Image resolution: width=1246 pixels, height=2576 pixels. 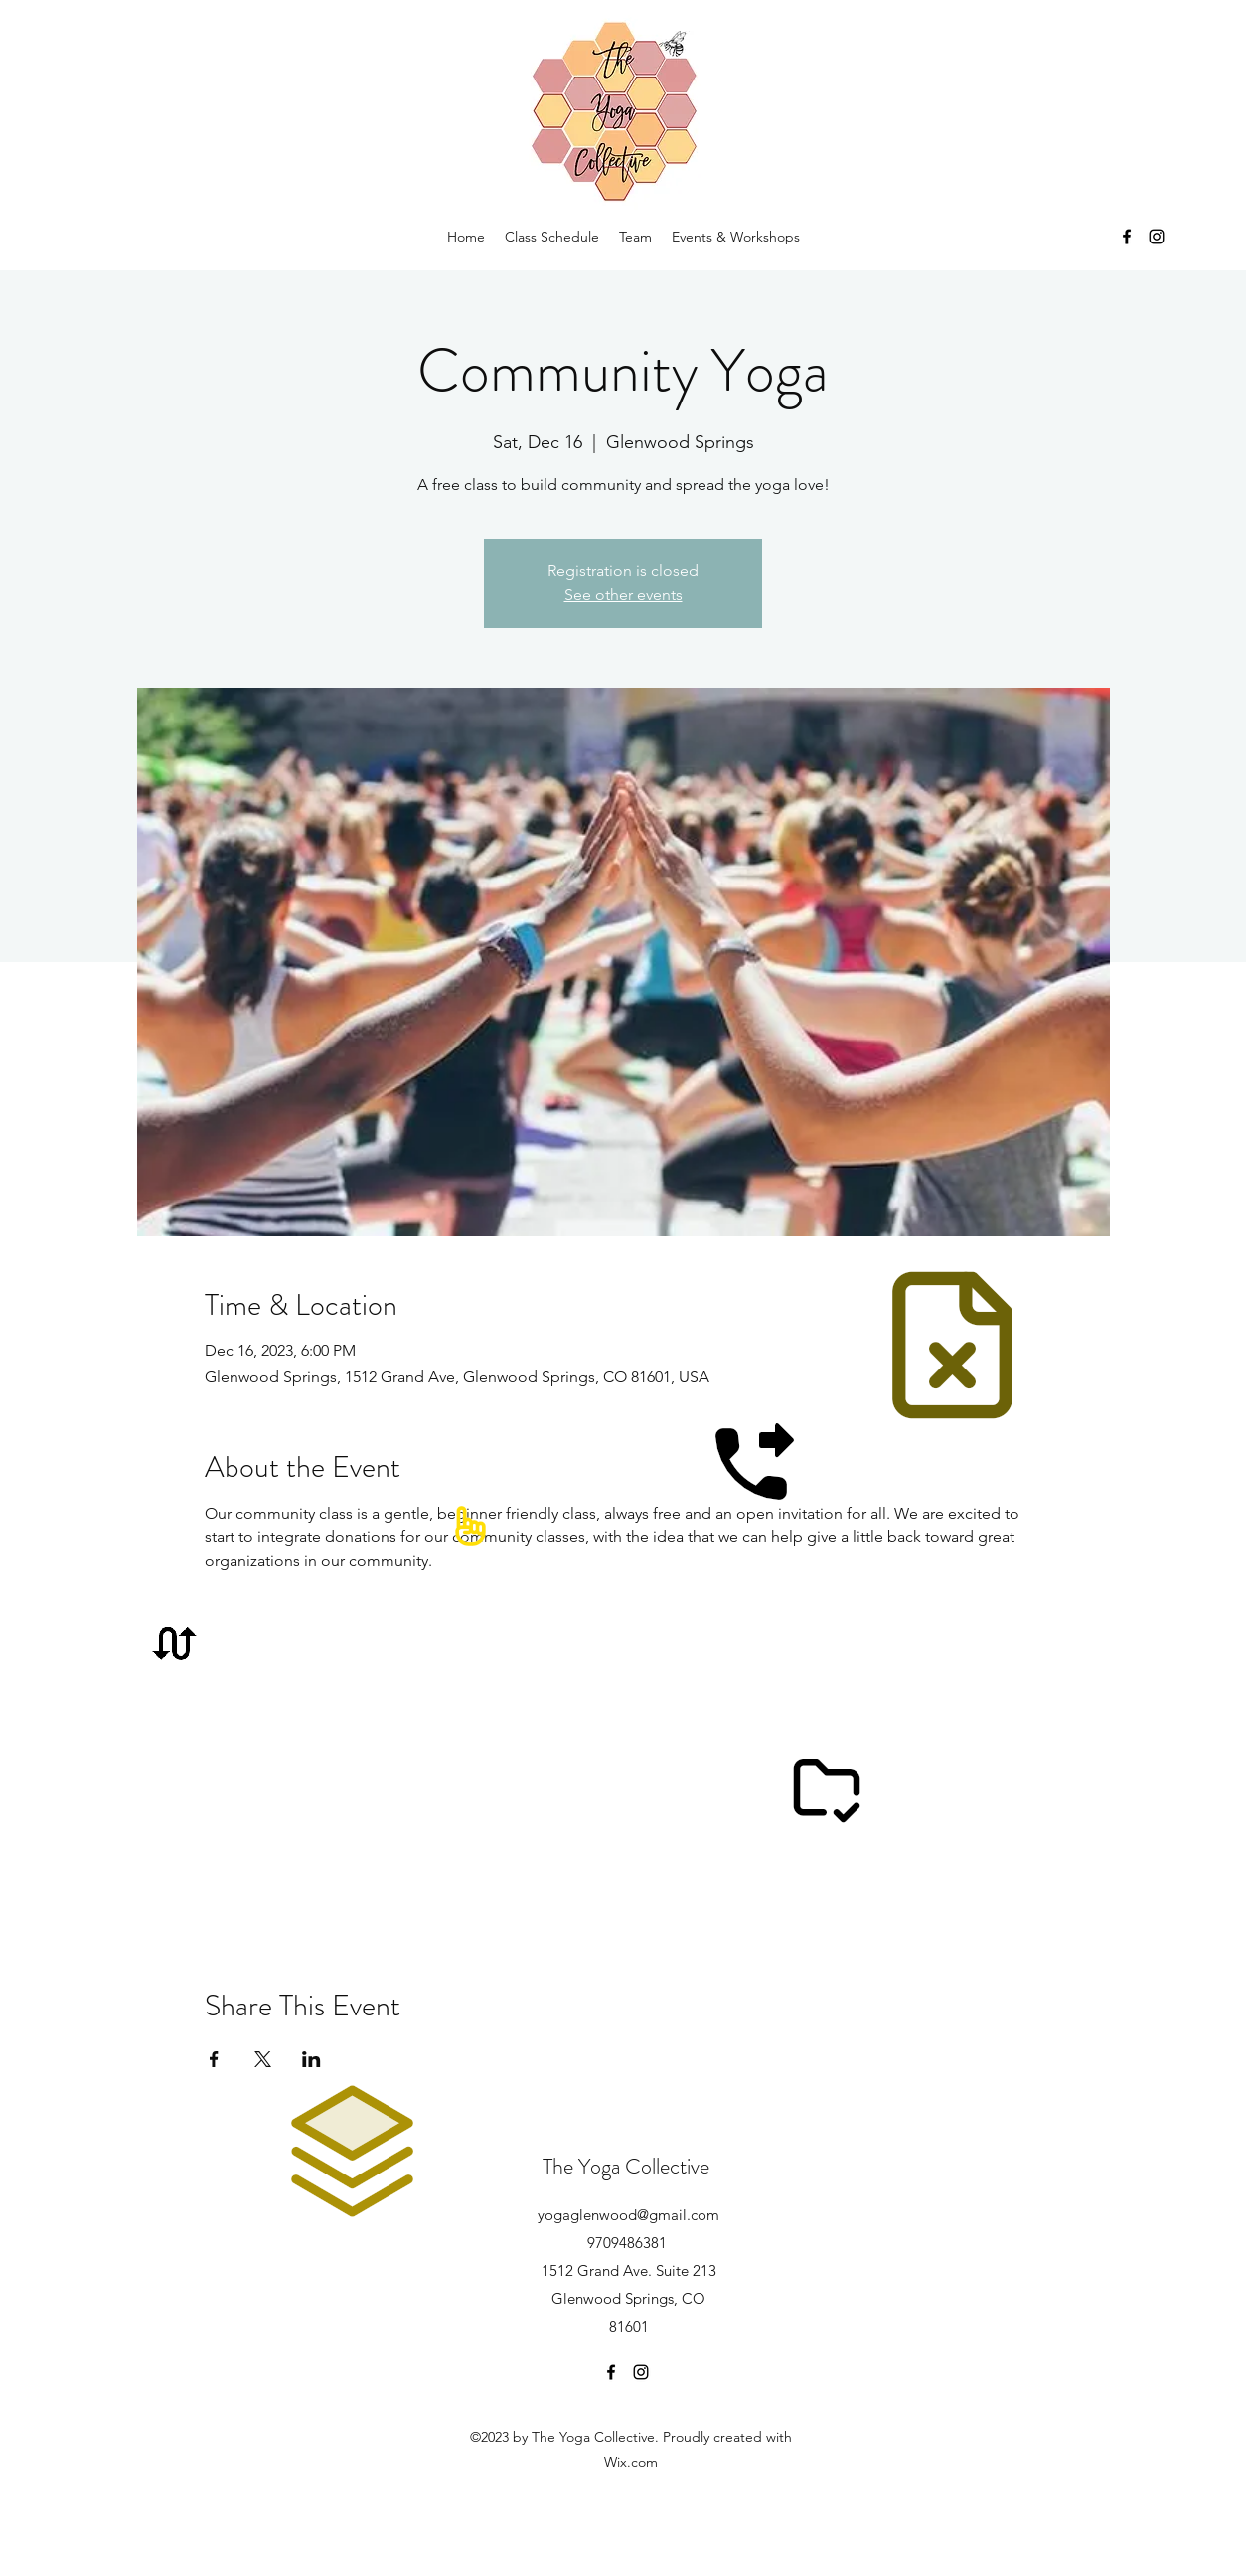 What do you see at coordinates (751, 1464) in the screenshot?
I see `indicates a forwarded call` at bounding box center [751, 1464].